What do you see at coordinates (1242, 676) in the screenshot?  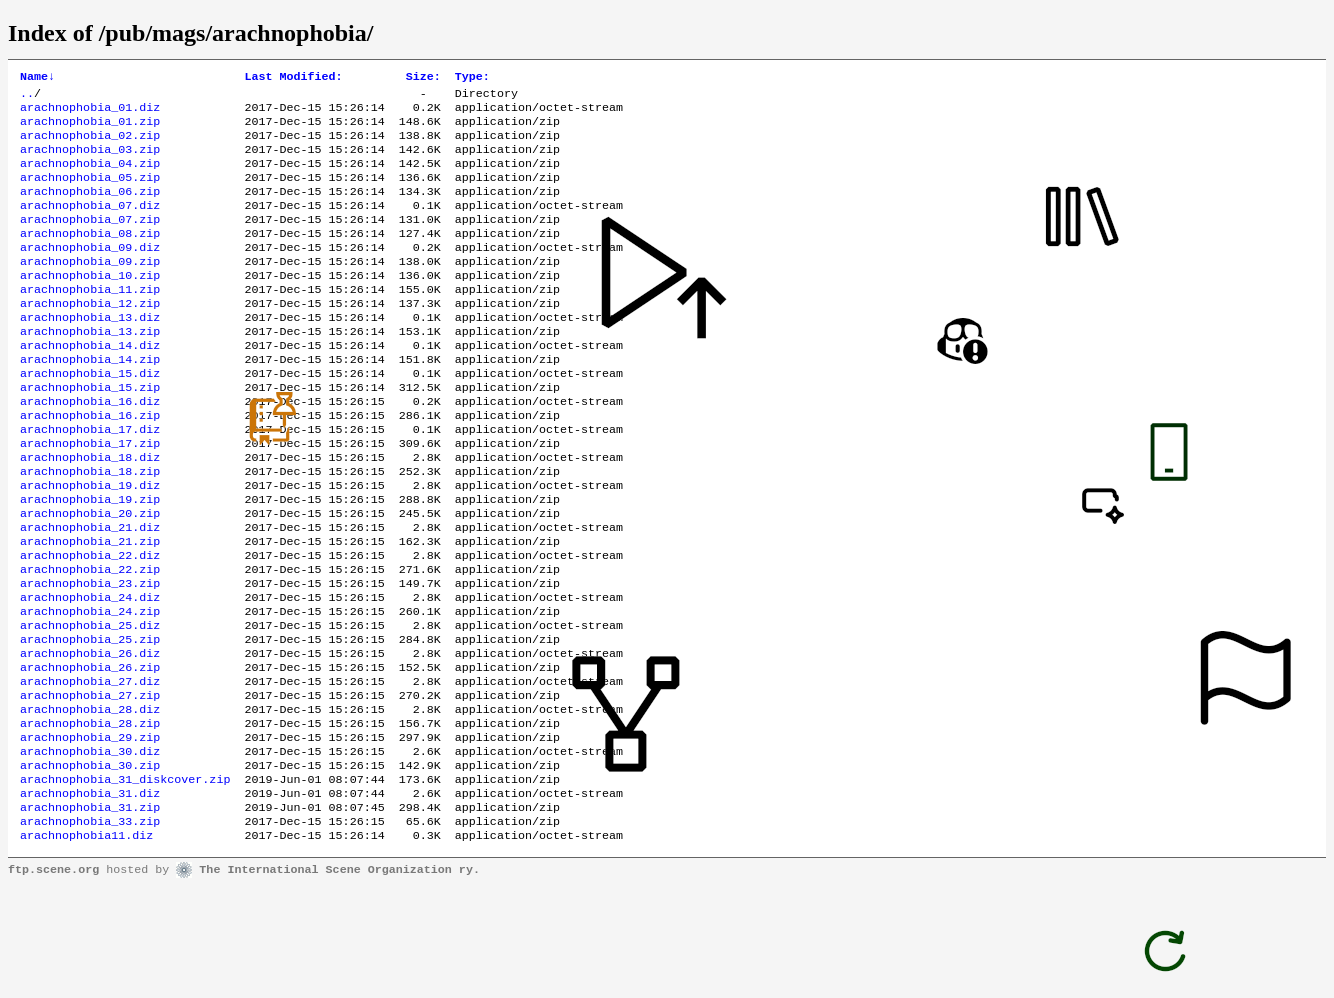 I see `flag or report content` at bounding box center [1242, 676].